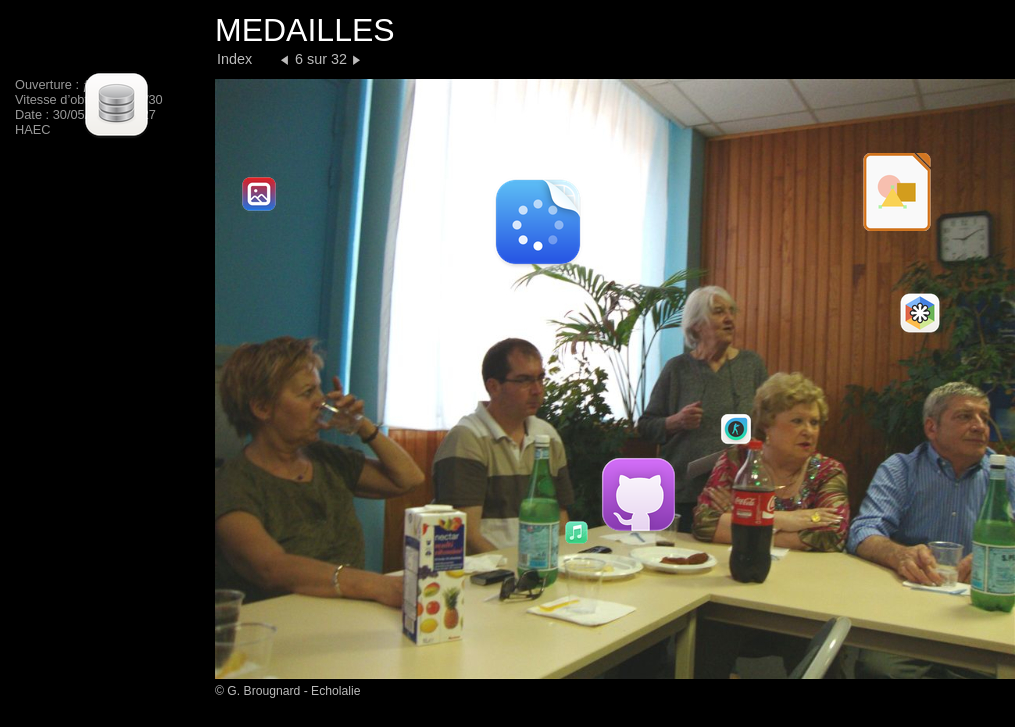  Describe the element at coordinates (897, 192) in the screenshot. I see `open a libreoffice draw document` at that location.